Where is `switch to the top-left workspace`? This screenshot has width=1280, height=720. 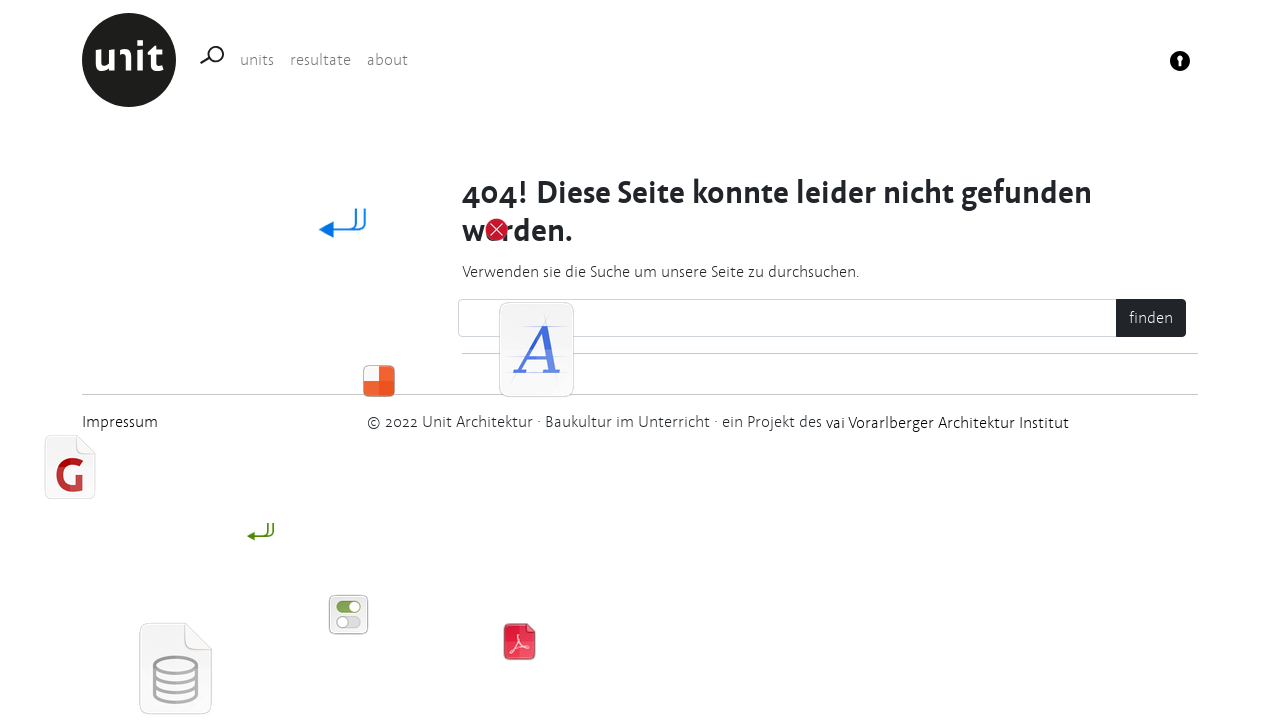
switch to the top-left workspace is located at coordinates (379, 381).